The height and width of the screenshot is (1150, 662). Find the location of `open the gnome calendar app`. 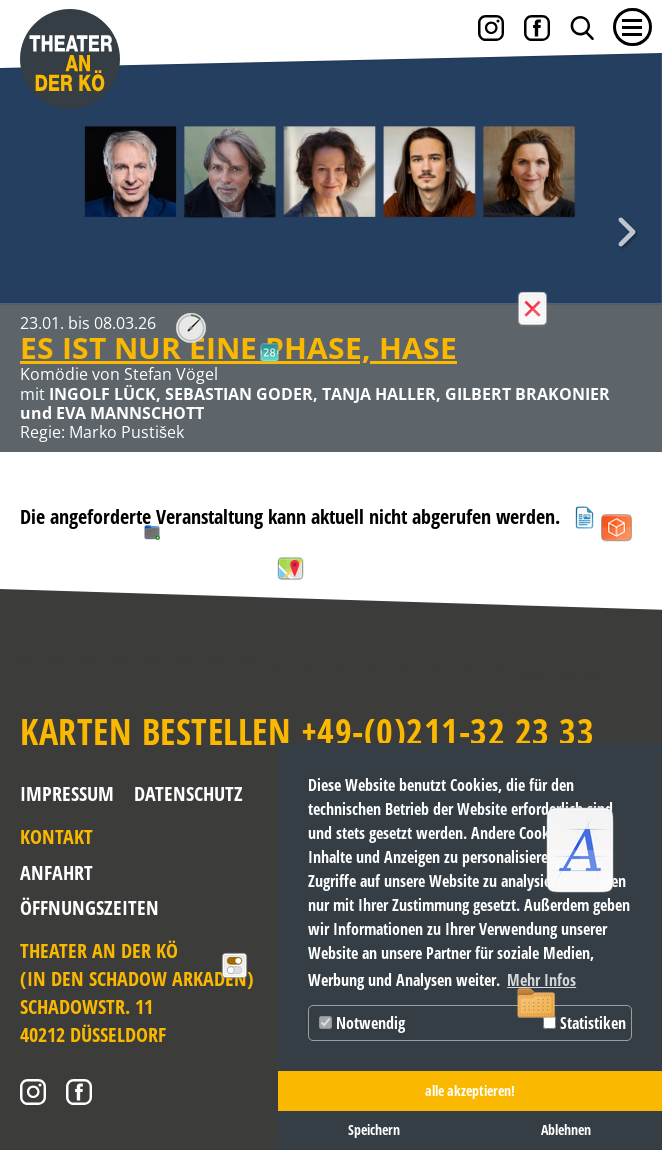

open the gnome calendar app is located at coordinates (269, 352).